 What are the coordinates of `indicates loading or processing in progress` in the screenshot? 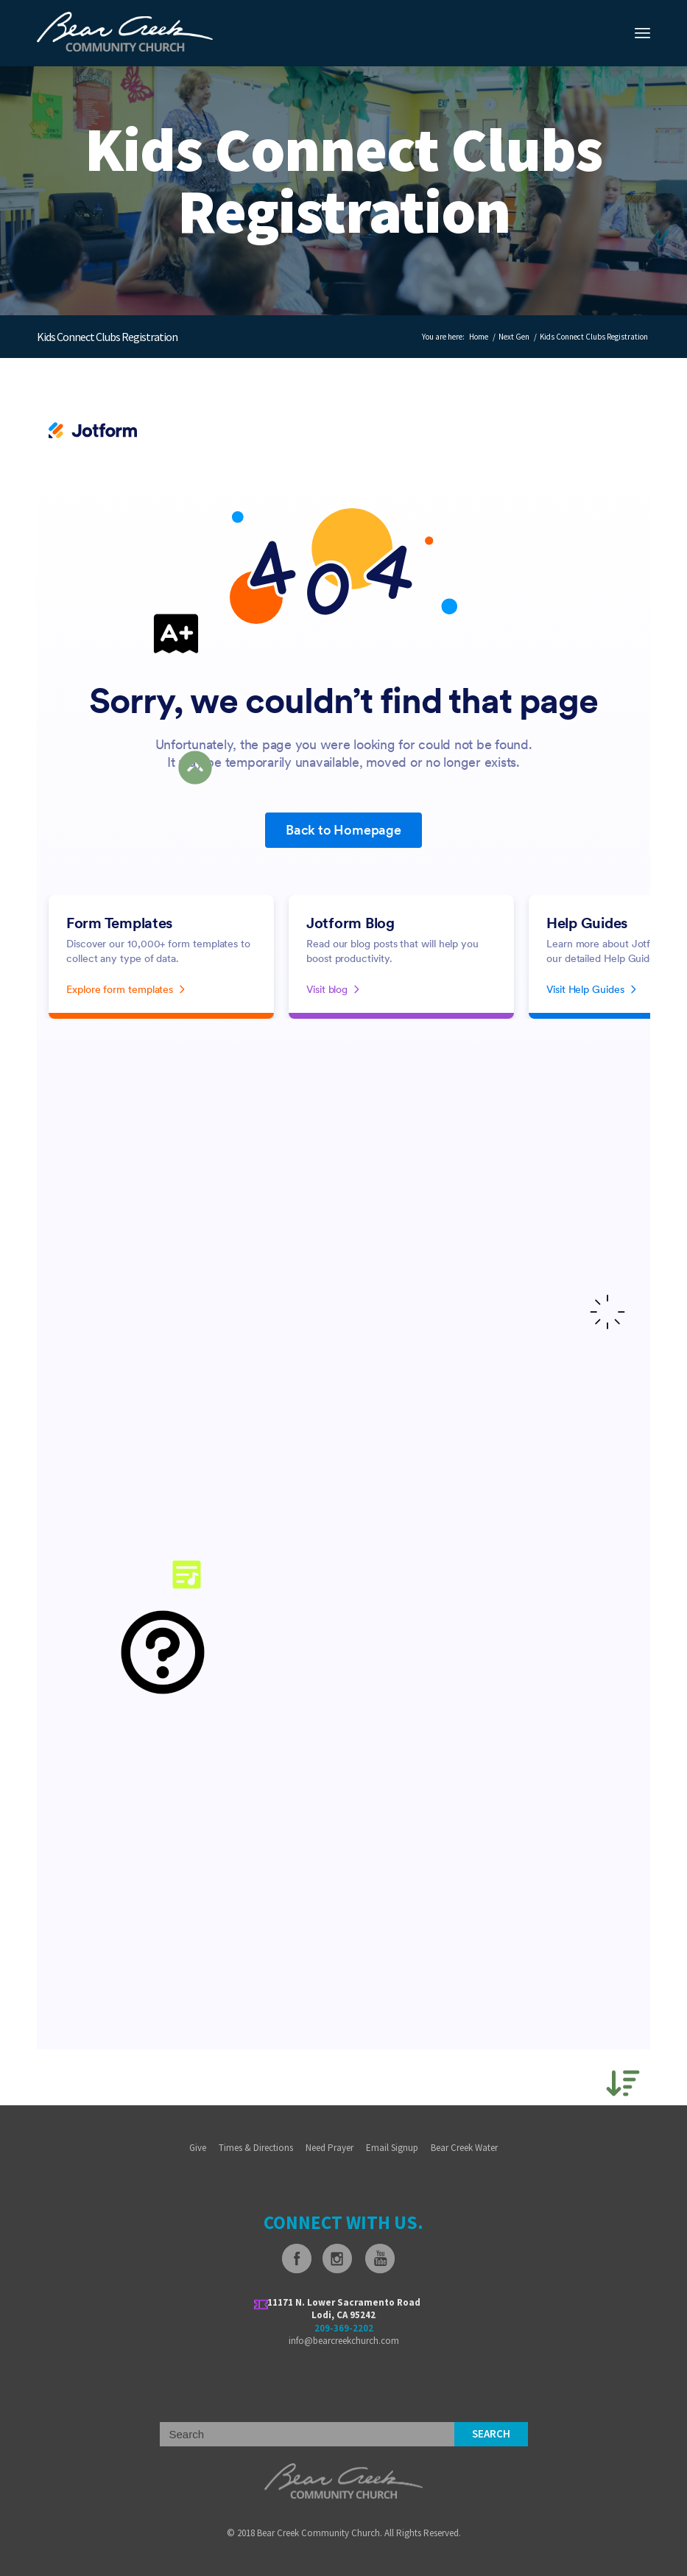 It's located at (607, 1312).